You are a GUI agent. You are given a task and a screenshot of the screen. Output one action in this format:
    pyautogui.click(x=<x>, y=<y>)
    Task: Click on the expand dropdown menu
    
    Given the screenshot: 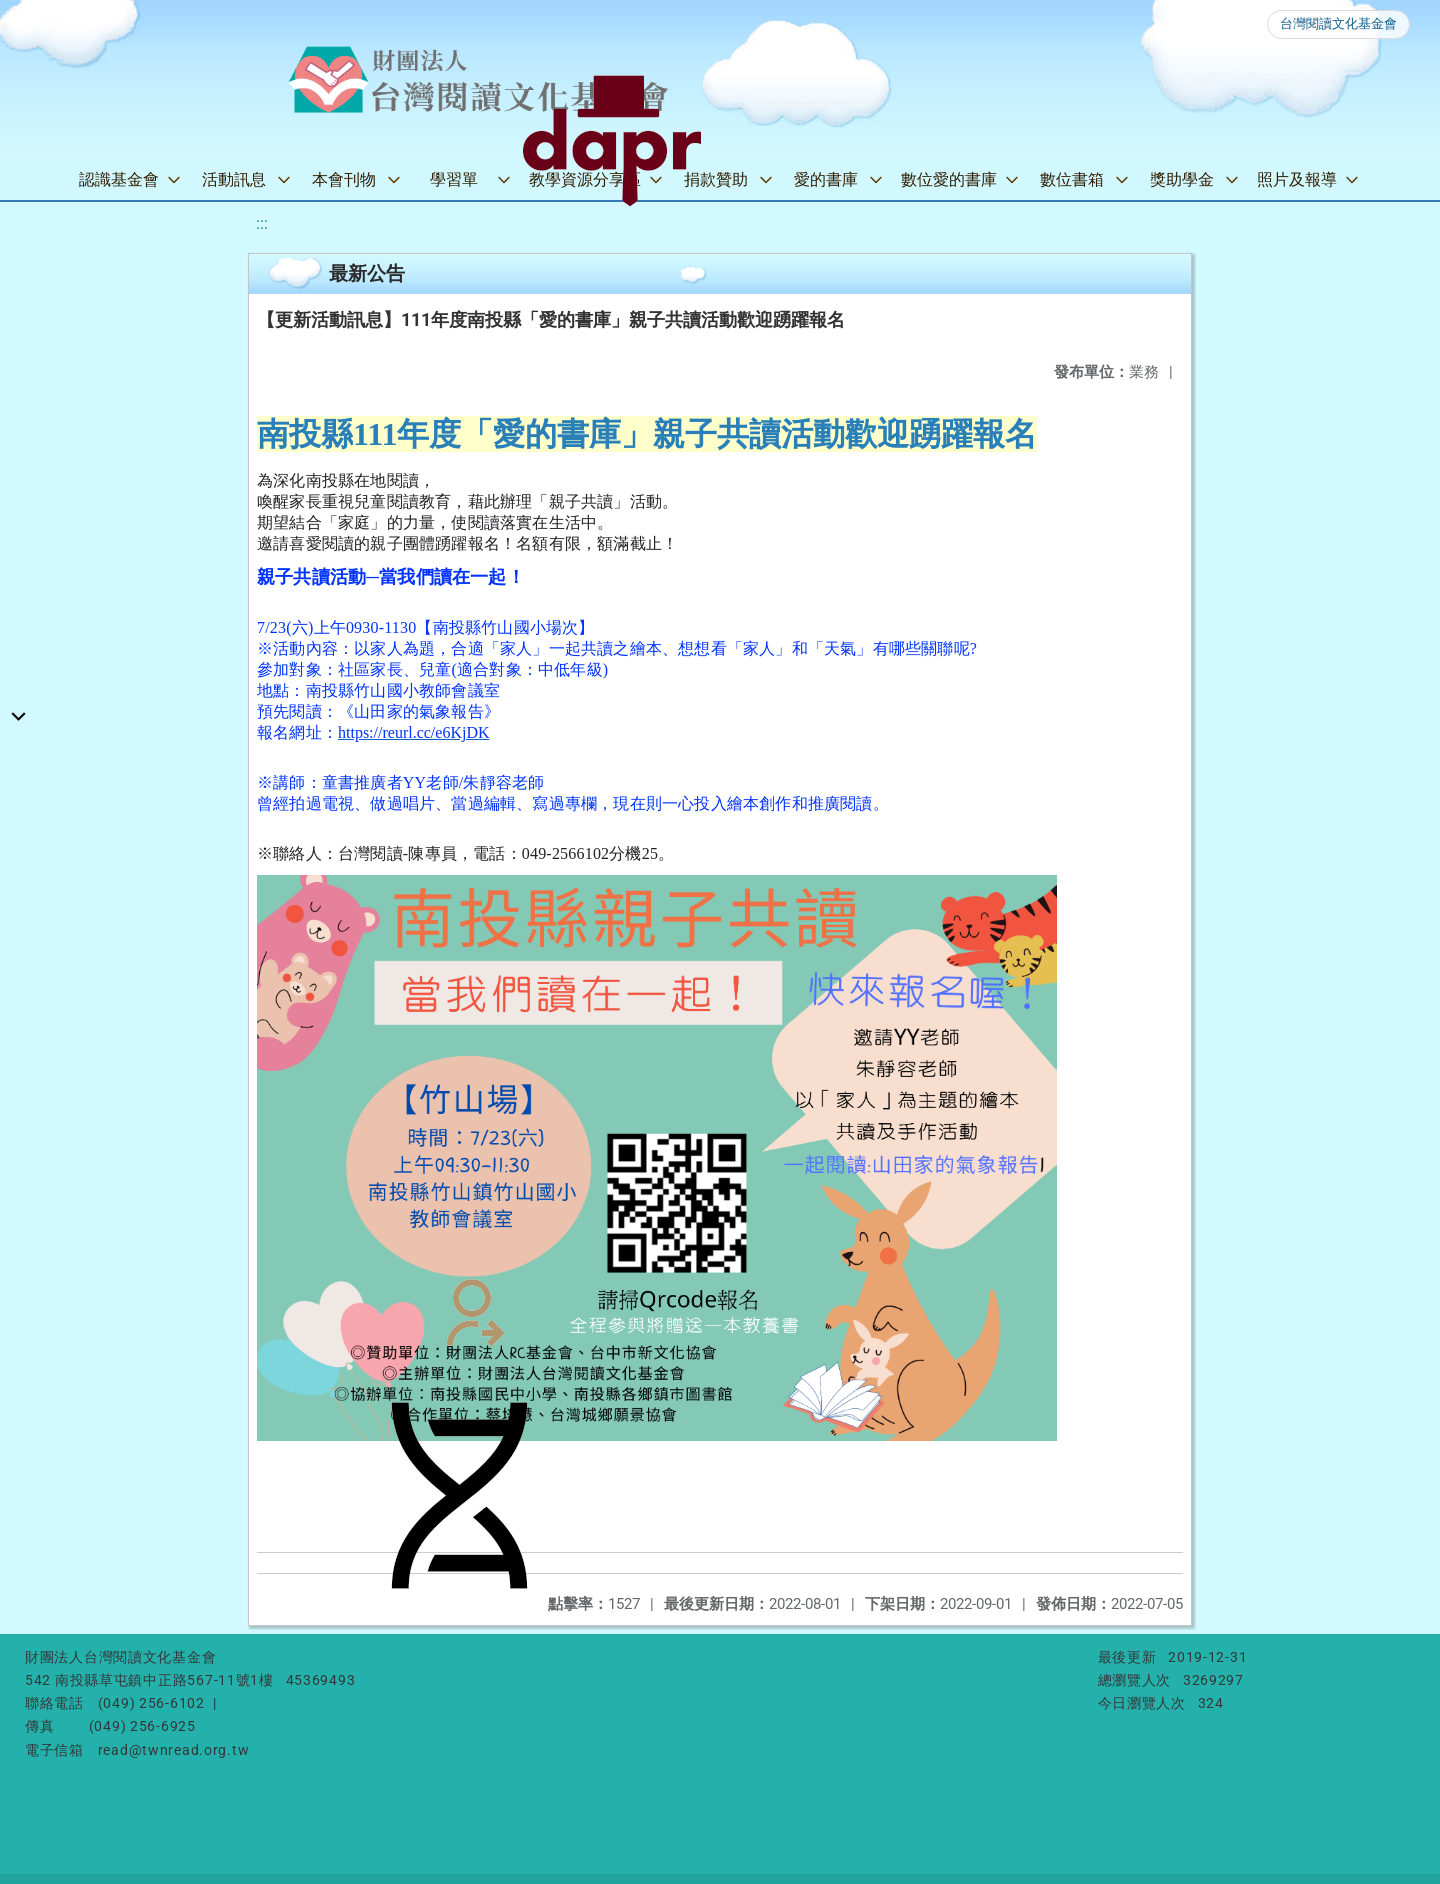 What is the action you would take?
    pyautogui.click(x=18, y=716)
    